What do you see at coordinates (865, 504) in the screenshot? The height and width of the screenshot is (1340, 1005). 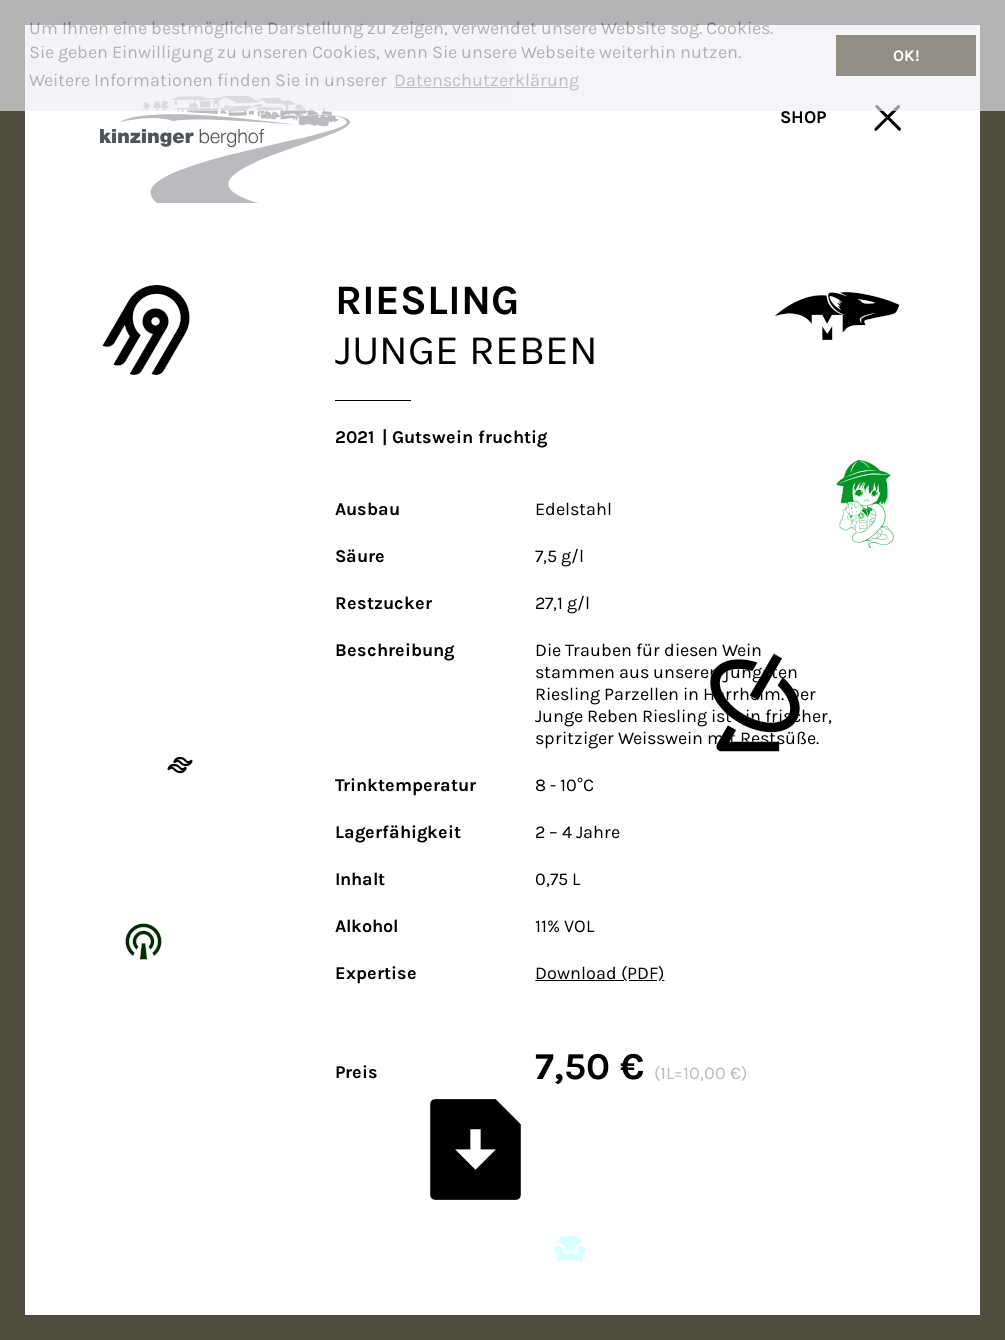 I see `launch ren'py visual novel engine` at bounding box center [865, 504].